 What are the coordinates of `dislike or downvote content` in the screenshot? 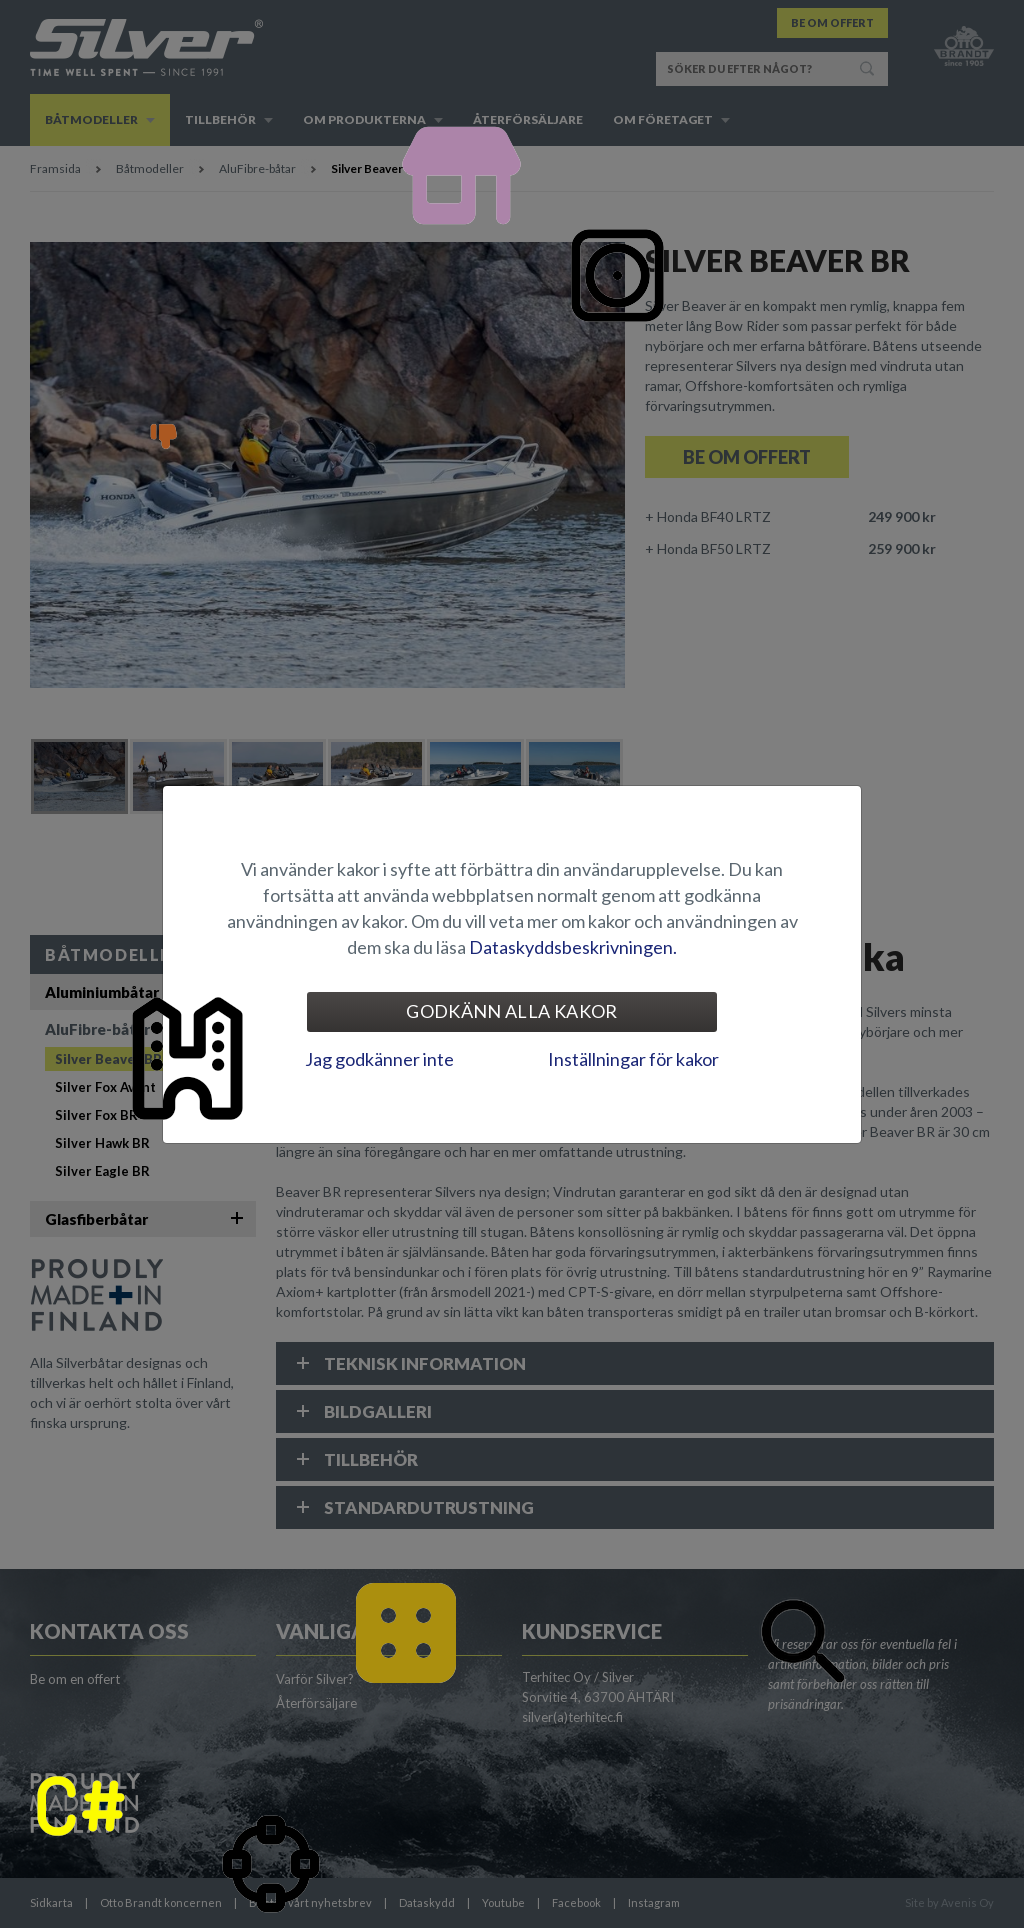 It's located at (164, 436).